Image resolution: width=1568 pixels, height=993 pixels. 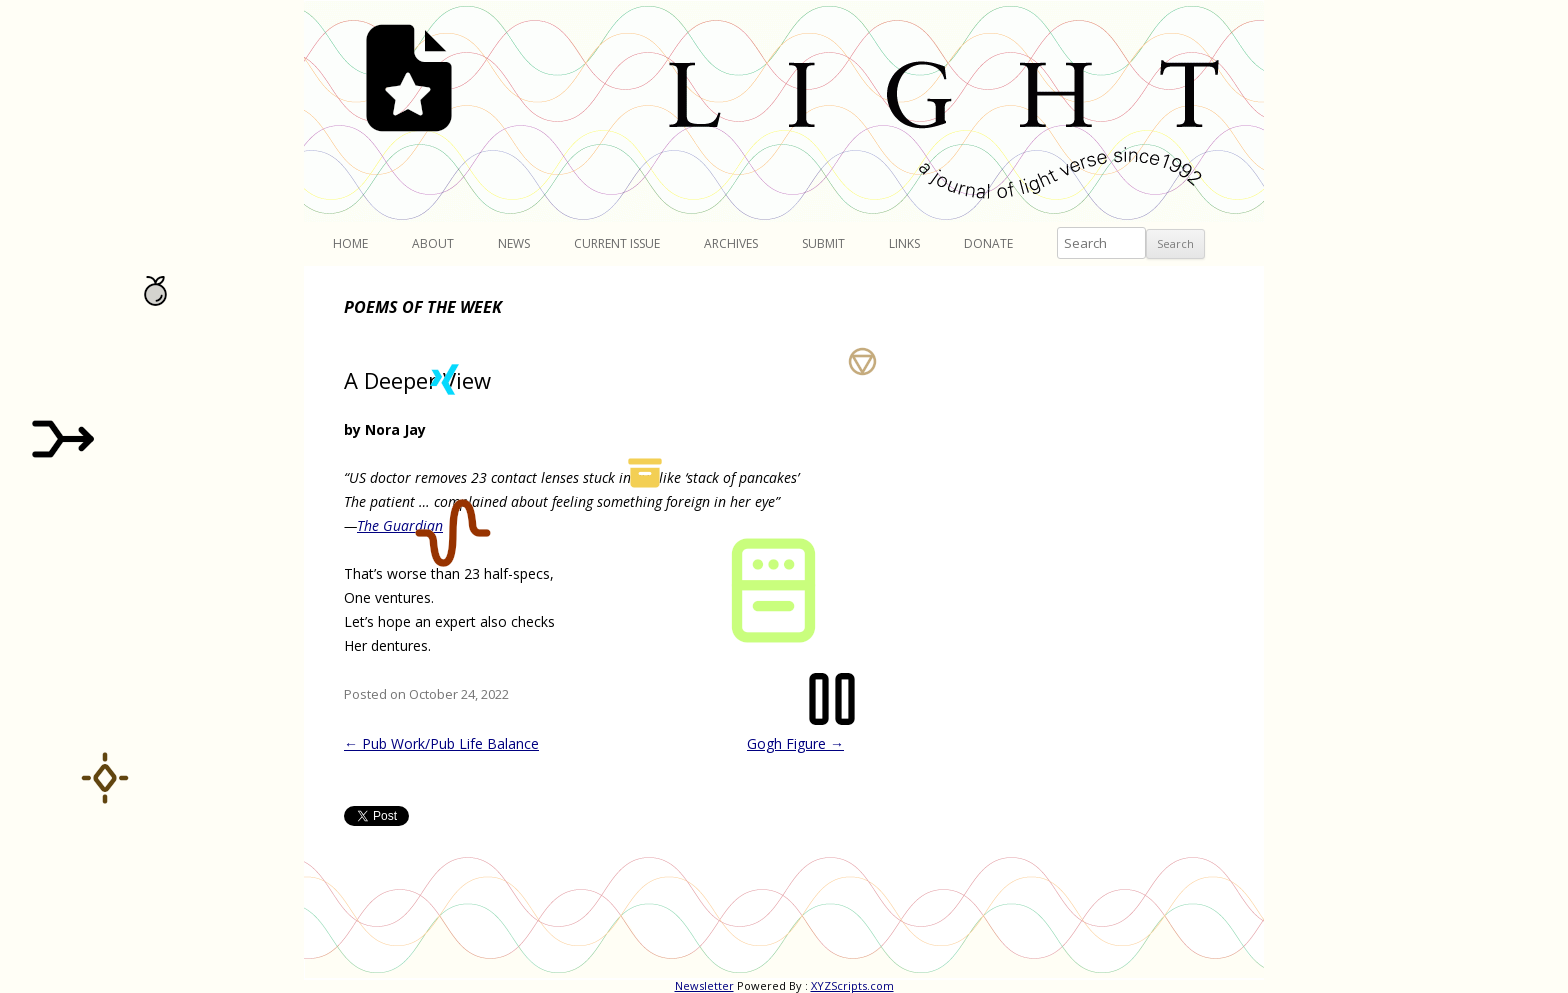 I want to click on view starred or favorite files, so click(x=409, y=78).